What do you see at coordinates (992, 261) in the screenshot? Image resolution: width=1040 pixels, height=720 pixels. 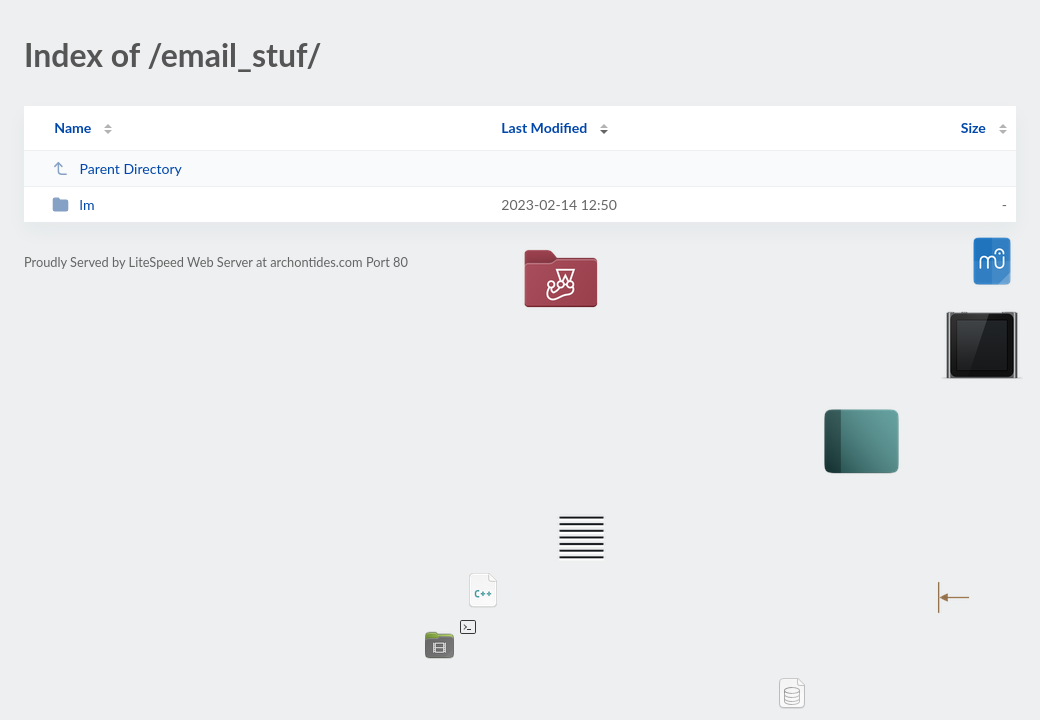 I see `open a MuseScore 3 music notation file` at bounding box center [992, 261].